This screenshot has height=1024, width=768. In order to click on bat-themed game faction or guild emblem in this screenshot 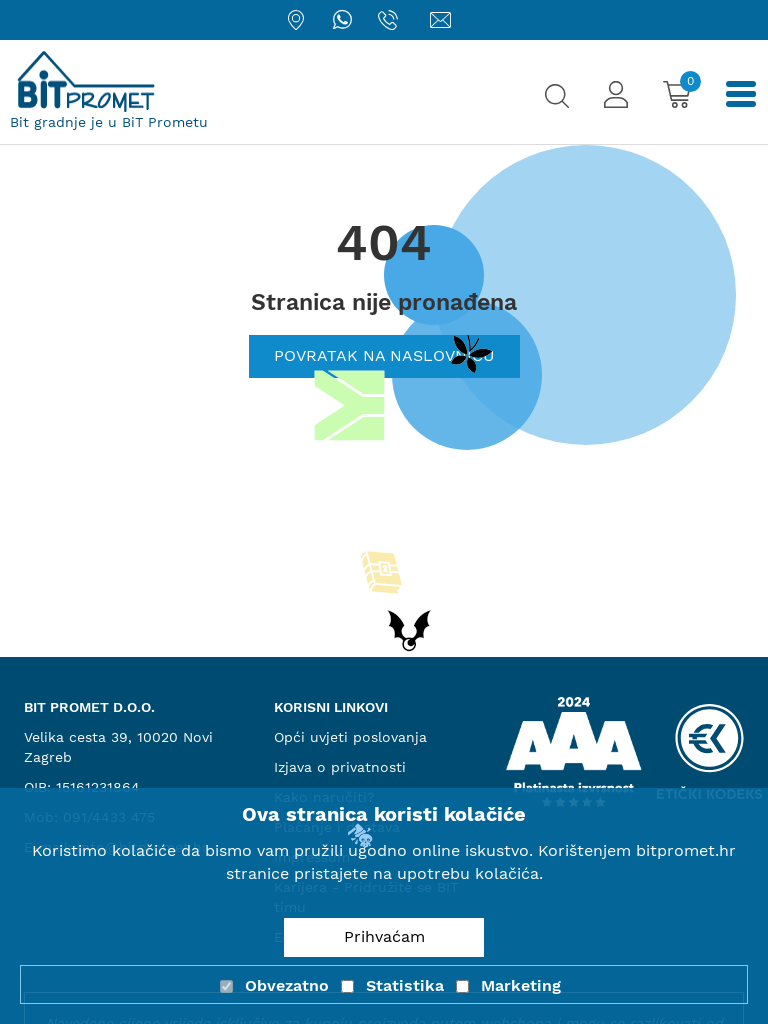, I will do `click(409, 631)`.